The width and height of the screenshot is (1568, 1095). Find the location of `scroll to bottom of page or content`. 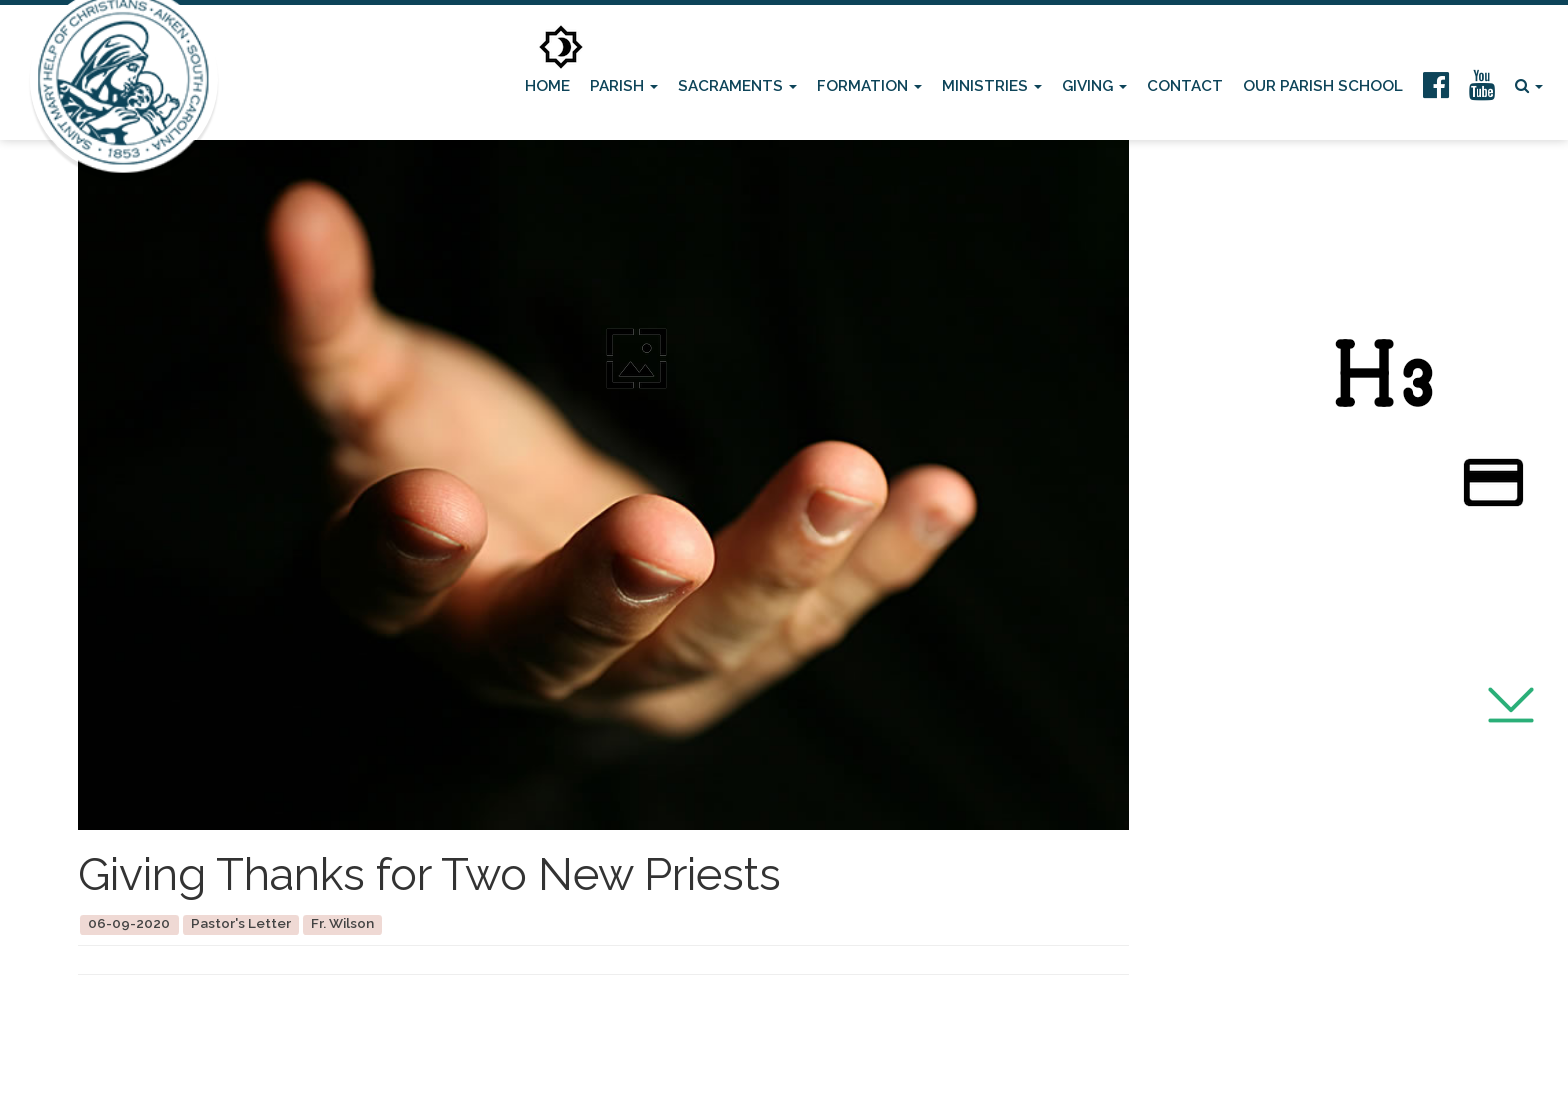

scroll to bottom of page or content is located at coordinates (1511, 704).